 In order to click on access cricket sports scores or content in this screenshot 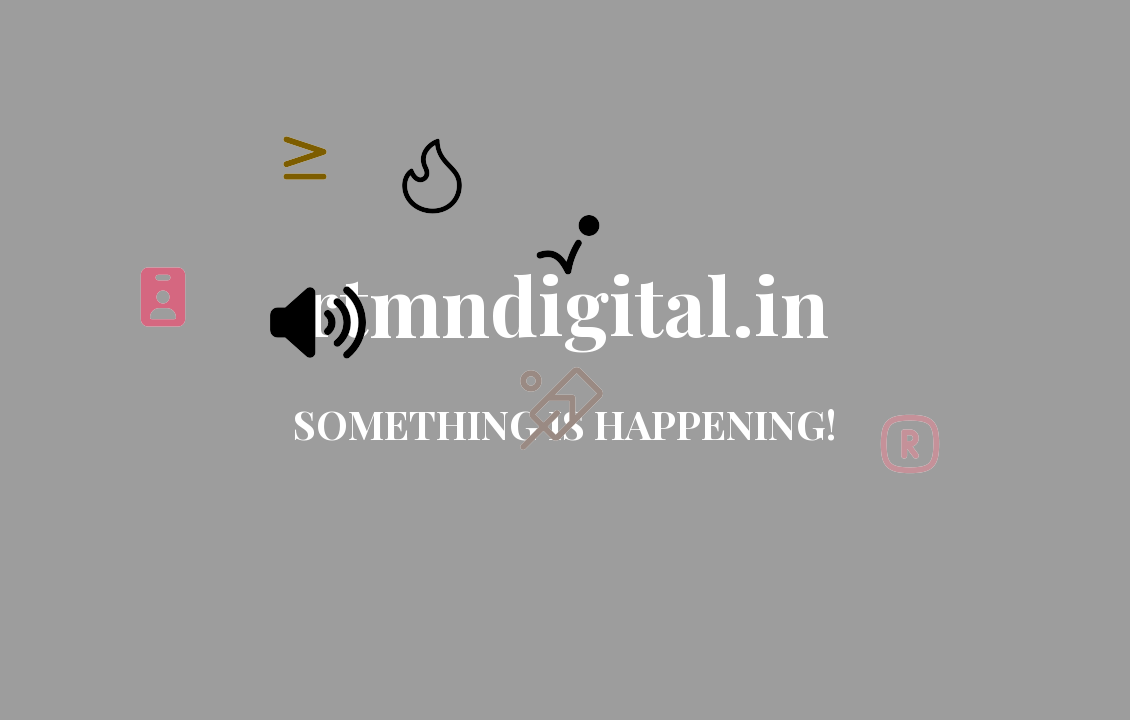, I will do `click(557, 407)`.